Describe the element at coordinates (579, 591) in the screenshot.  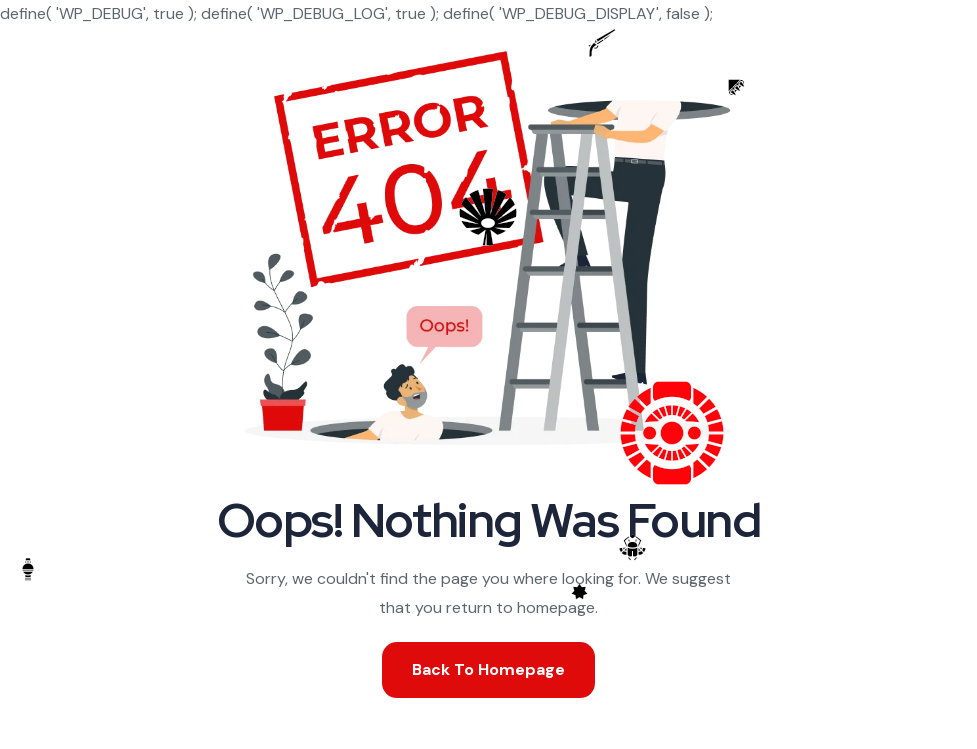
I see `indicates a special or featured item` at that location.